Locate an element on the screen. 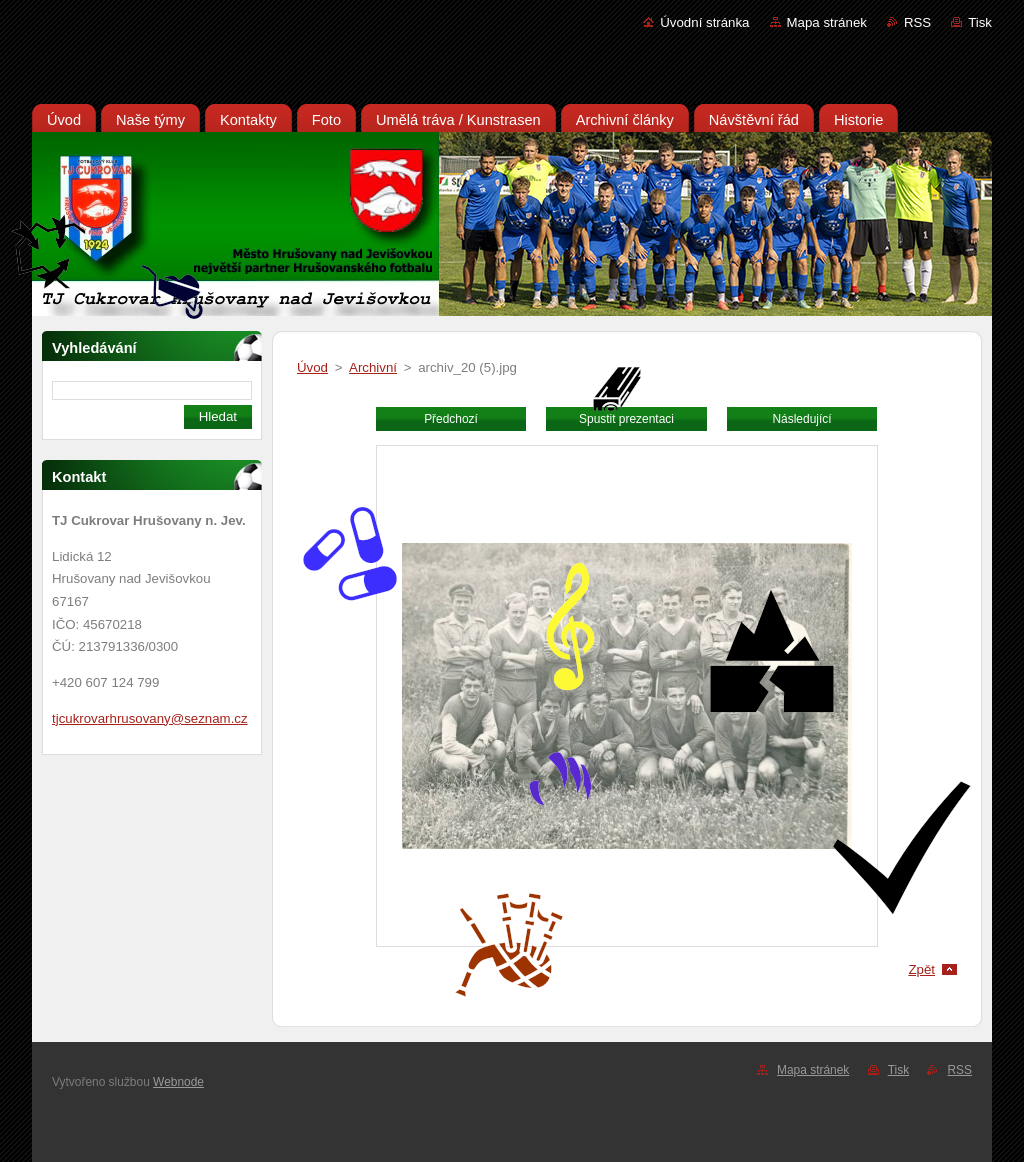 The width and height of the screenshot is (1024, 1162). activate grab or snatch ability is located at coordinates (560, 783).